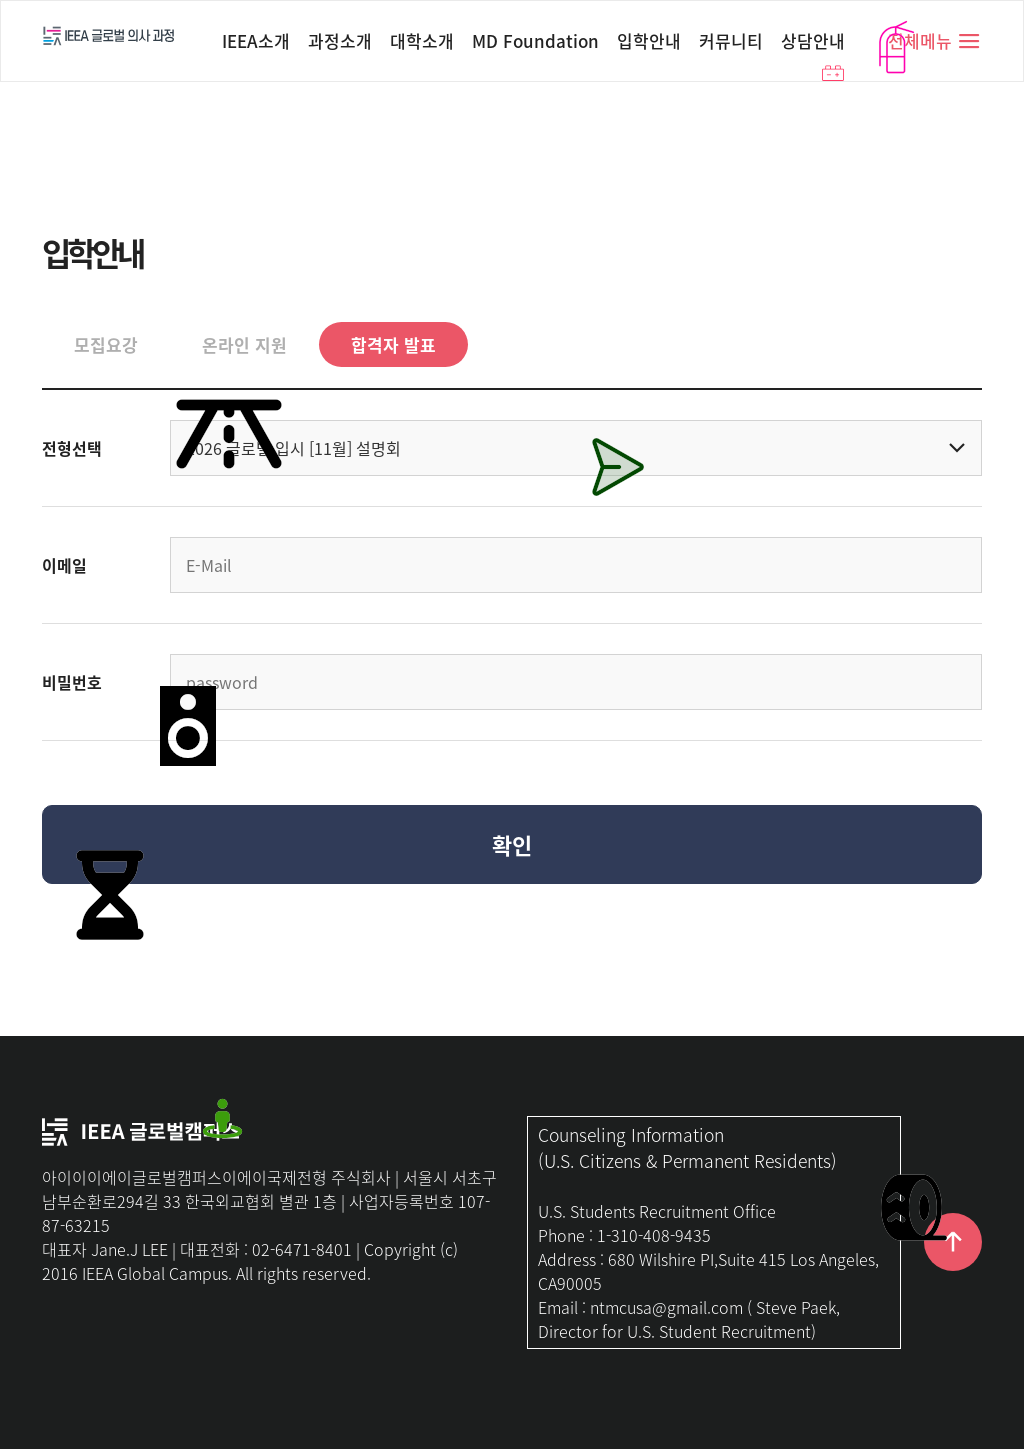  Describe the element at coordinates (110, 895) in the screenshot. I see `indicates a task or process in progress` at that location.